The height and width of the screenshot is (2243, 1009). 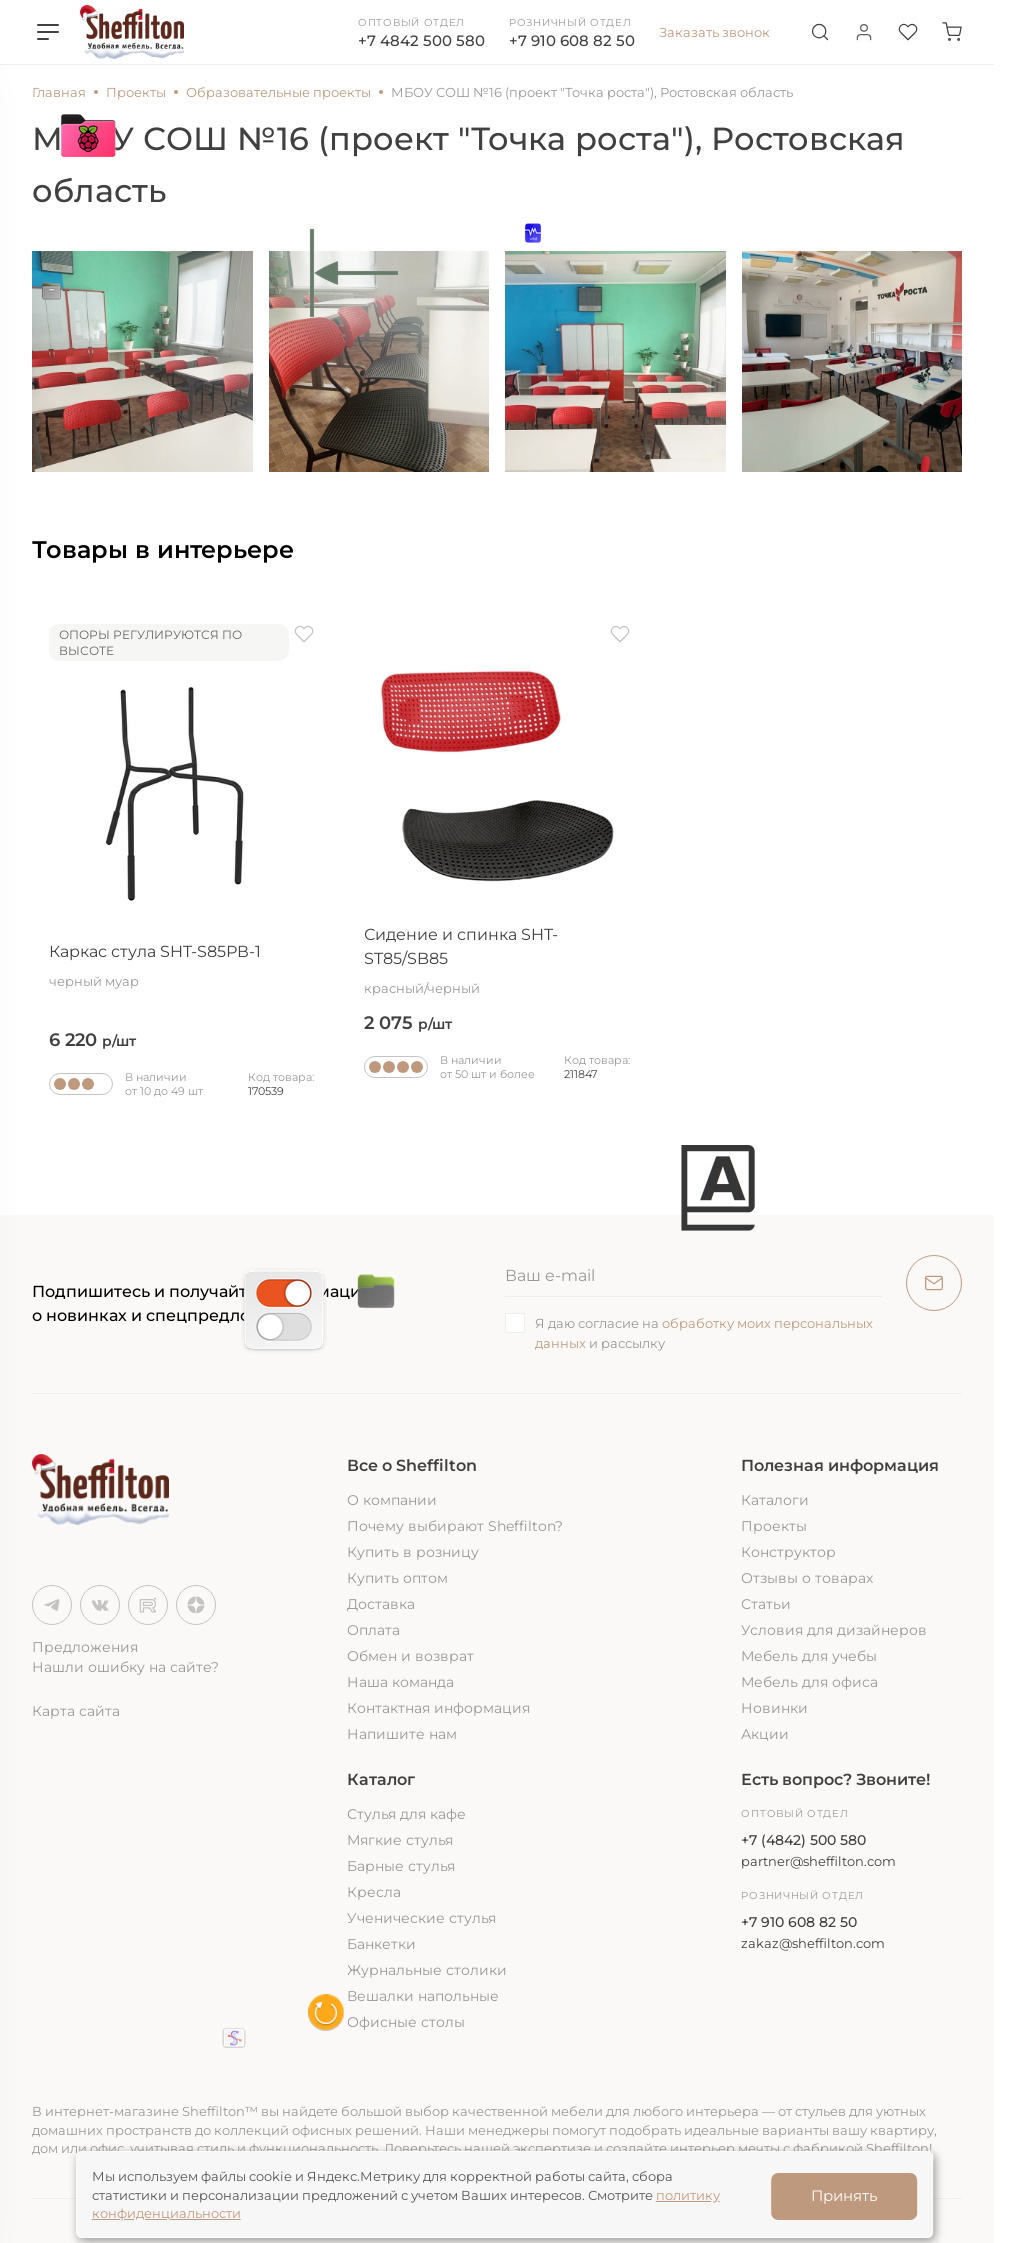 I want to click on go to the first item in a list or sequence, so click(x=354, y=273).